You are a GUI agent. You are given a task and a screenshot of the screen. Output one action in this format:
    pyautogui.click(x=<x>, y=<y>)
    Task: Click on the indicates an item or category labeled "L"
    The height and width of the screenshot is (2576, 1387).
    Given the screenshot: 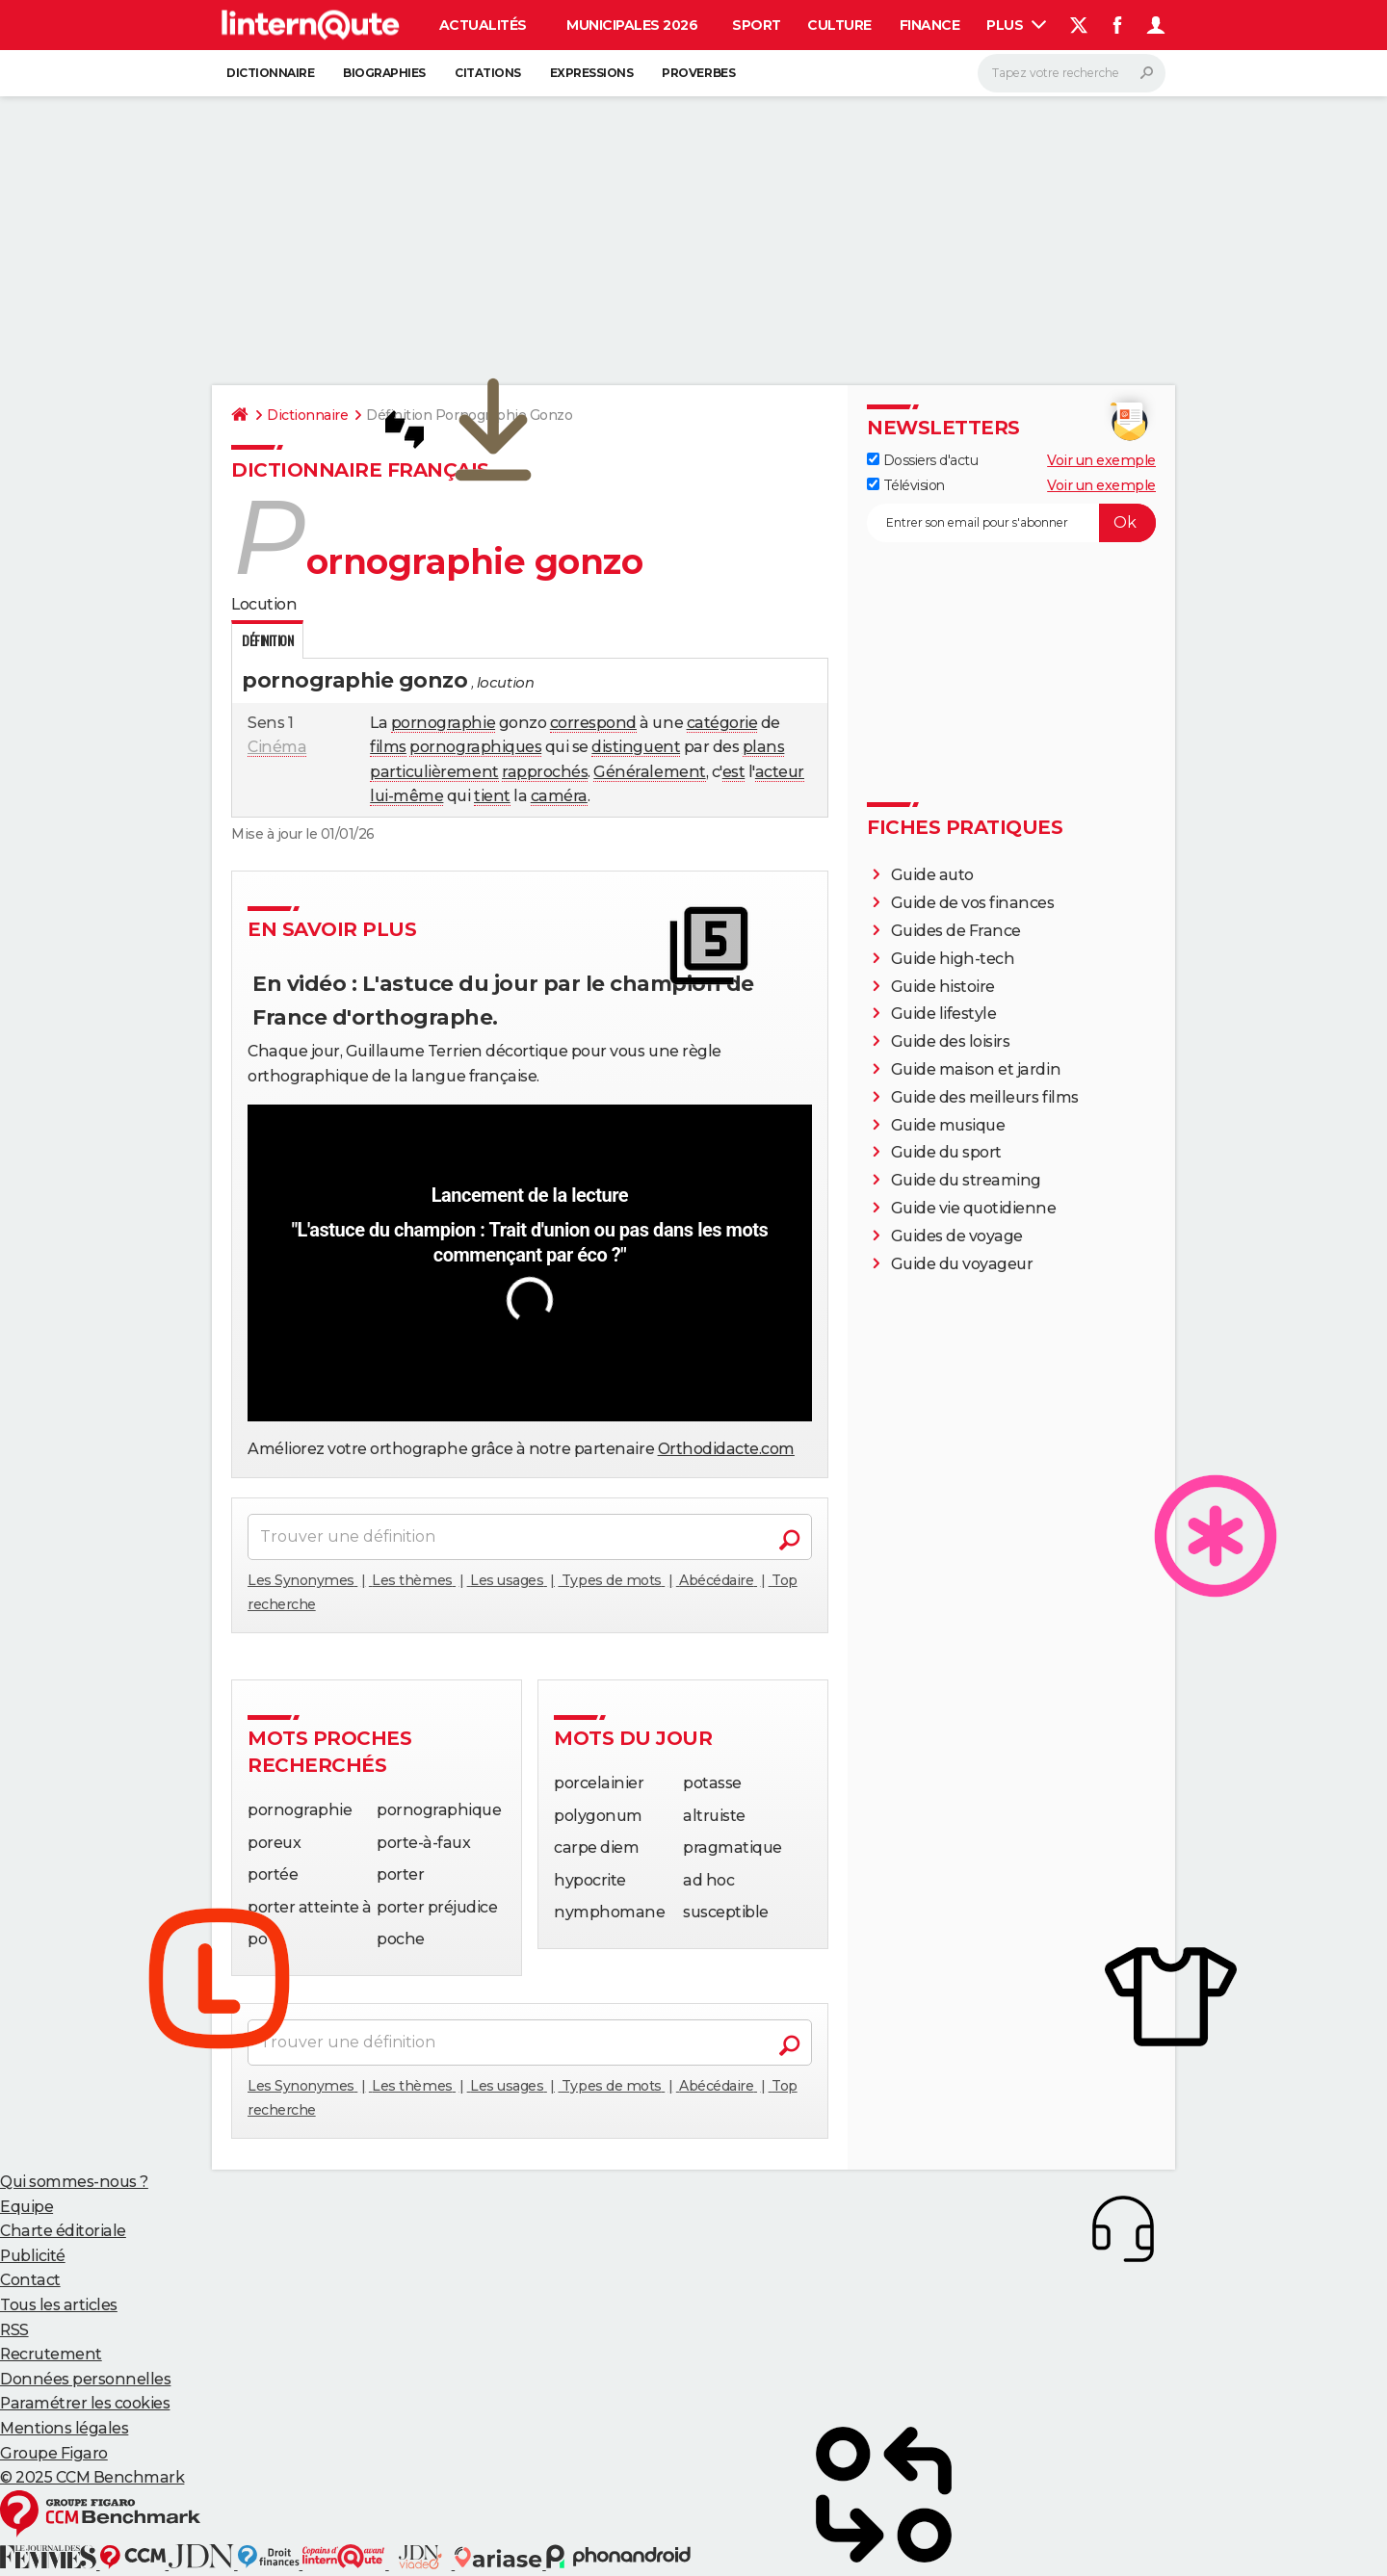 What is the action you would take?
    pyautogui.click(x=219, y=1978)
    